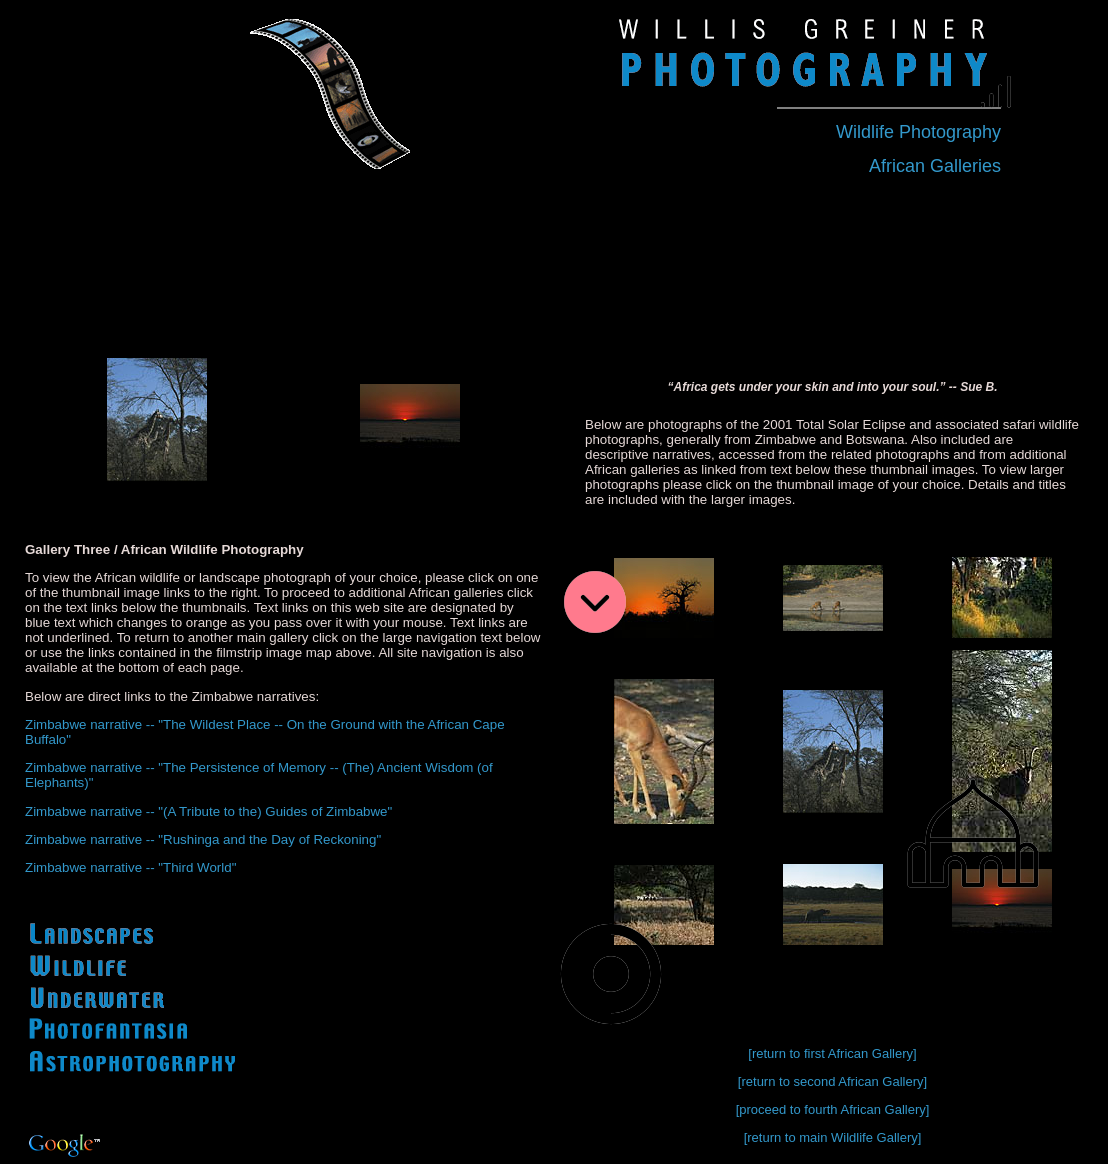 The image size is (1108, 1164). Describe the element at coordinates (1002, 90) in the screenshot. I see `indicates strong cellular network connection` at that location.